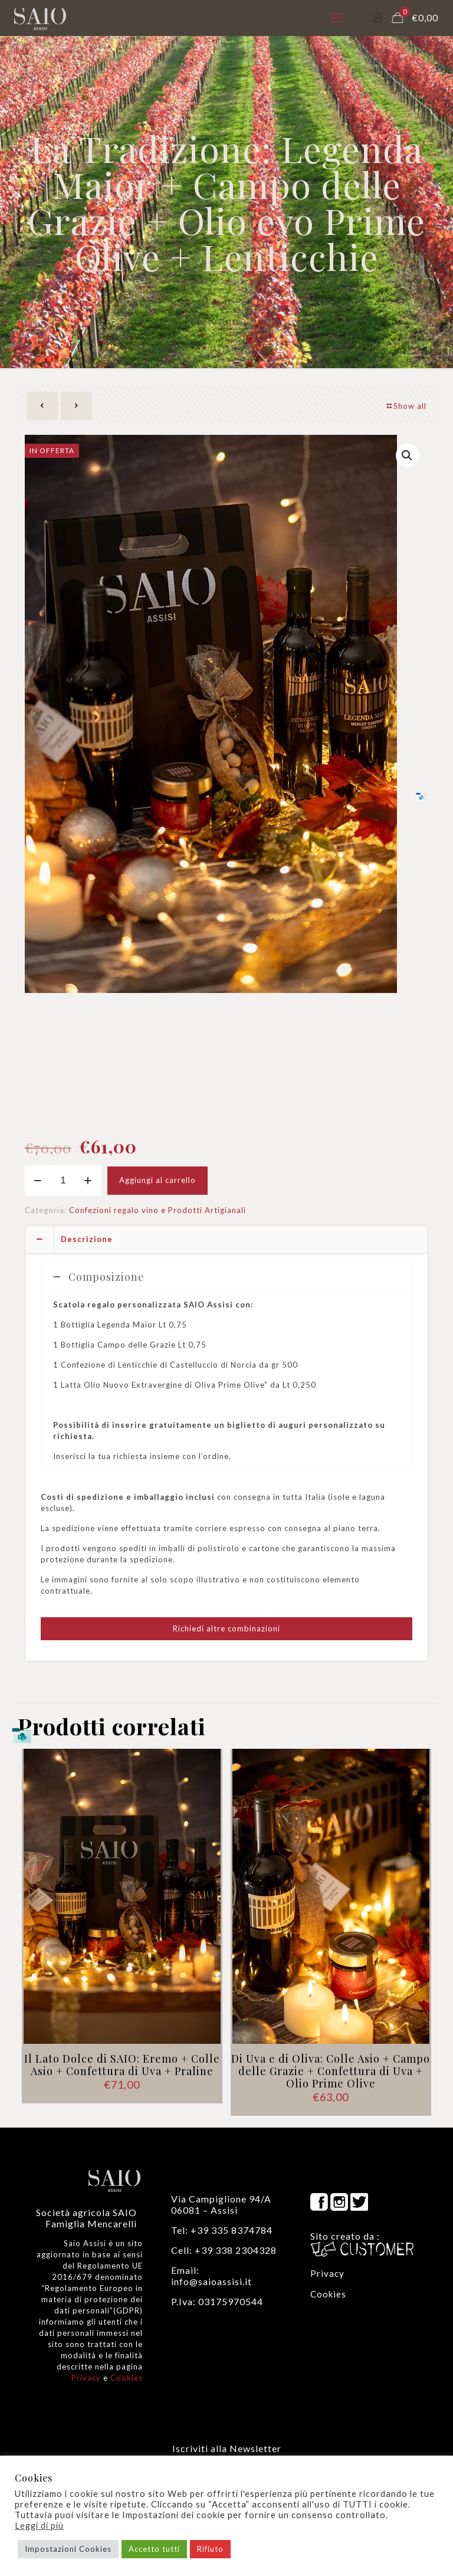  I want to click on open simplenote files folder, so click(421, 797).